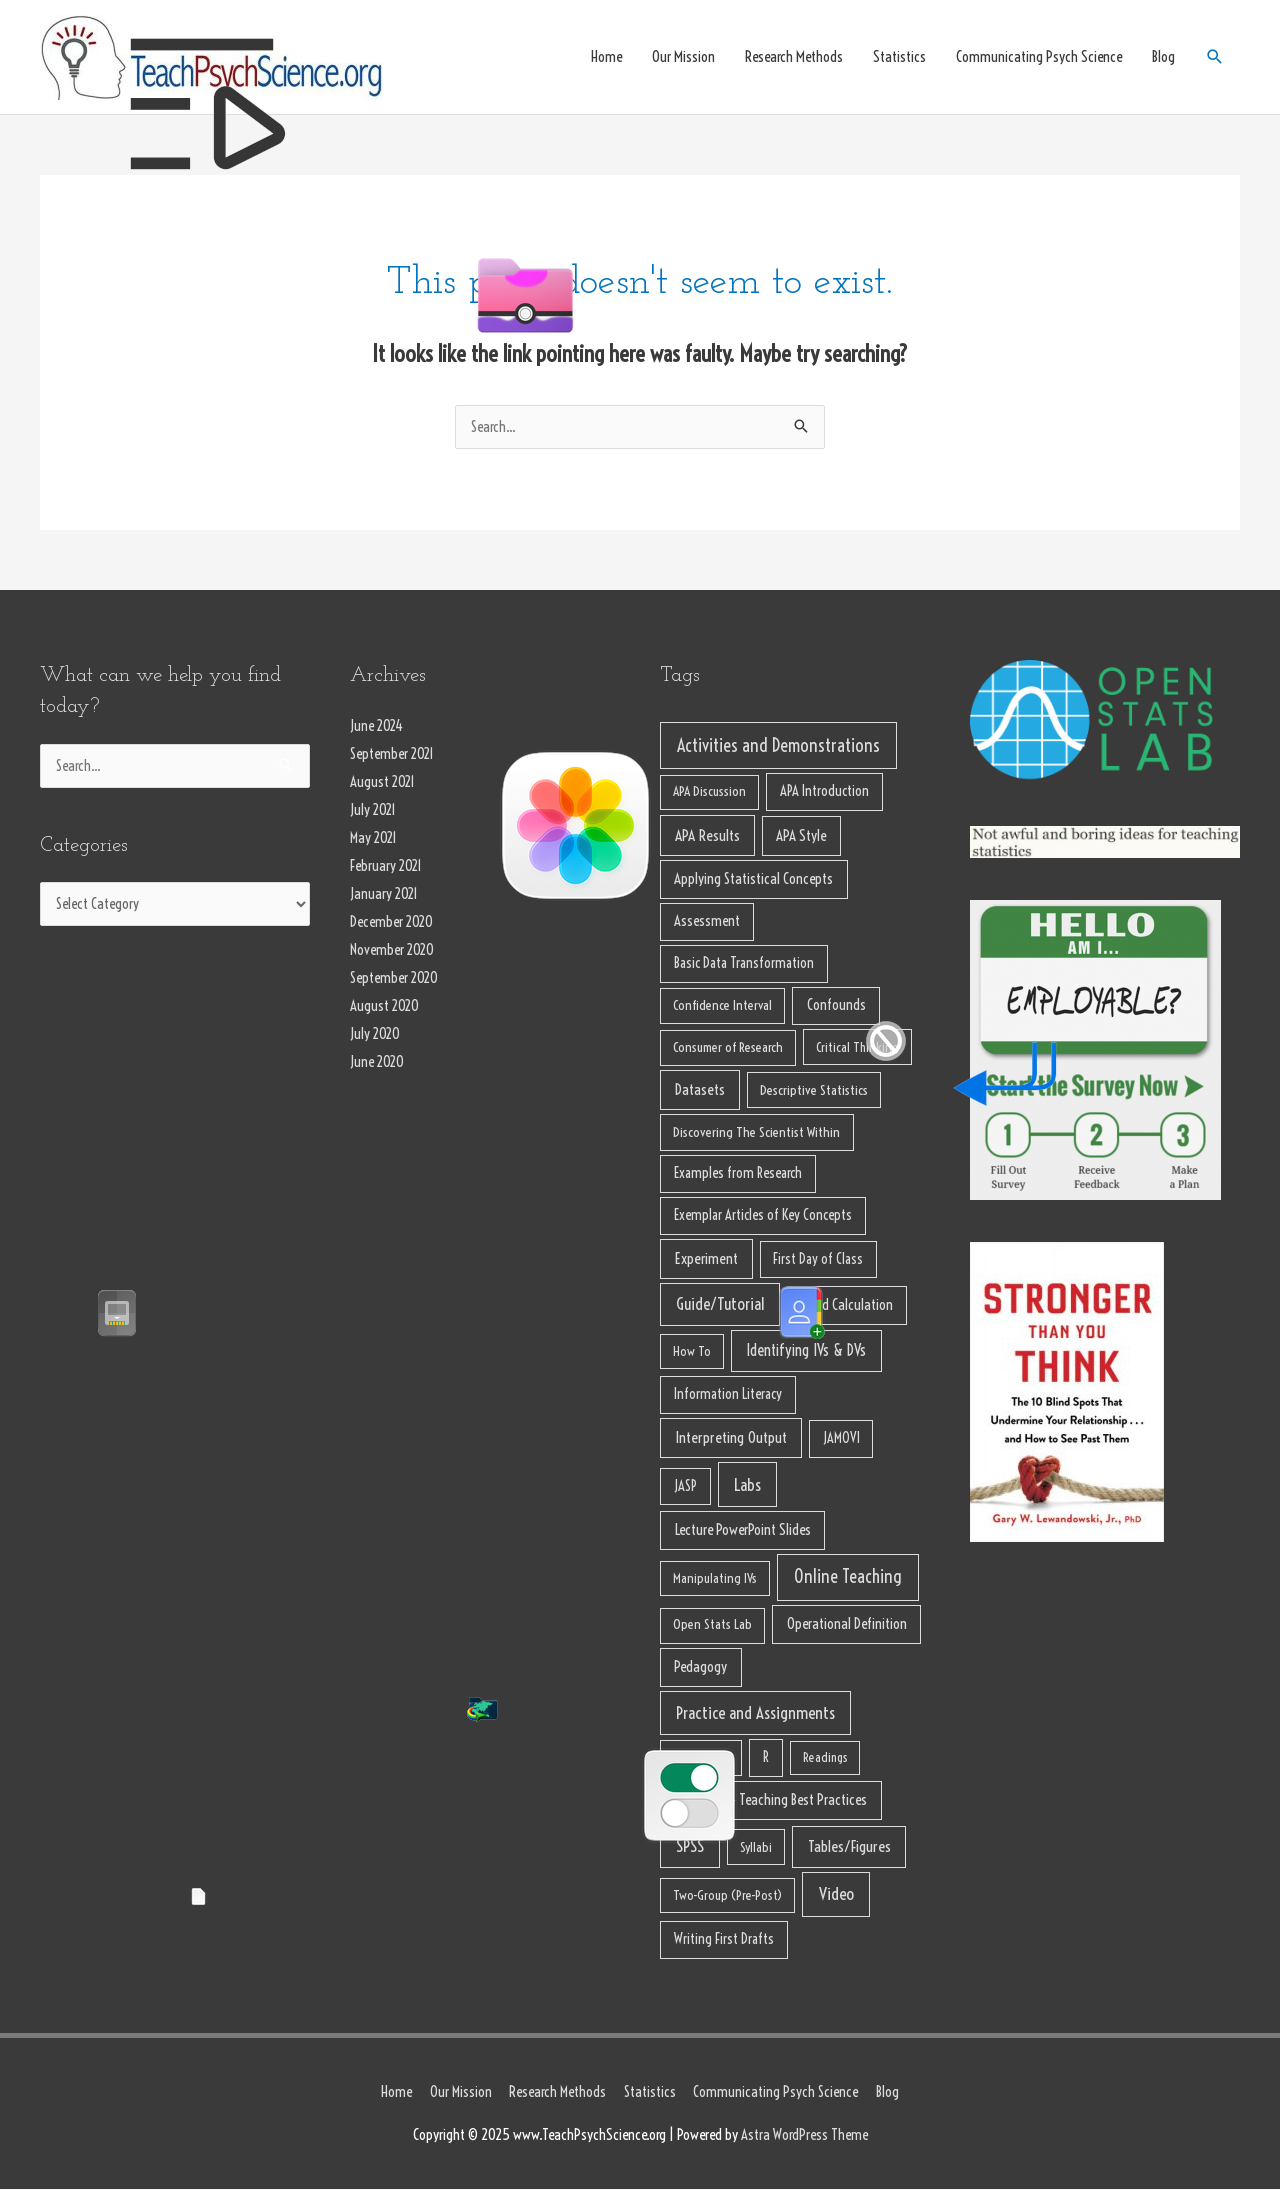 This screenshot has height=2190, width=1280. I want to click on open the Photos app, so click(575, 825).